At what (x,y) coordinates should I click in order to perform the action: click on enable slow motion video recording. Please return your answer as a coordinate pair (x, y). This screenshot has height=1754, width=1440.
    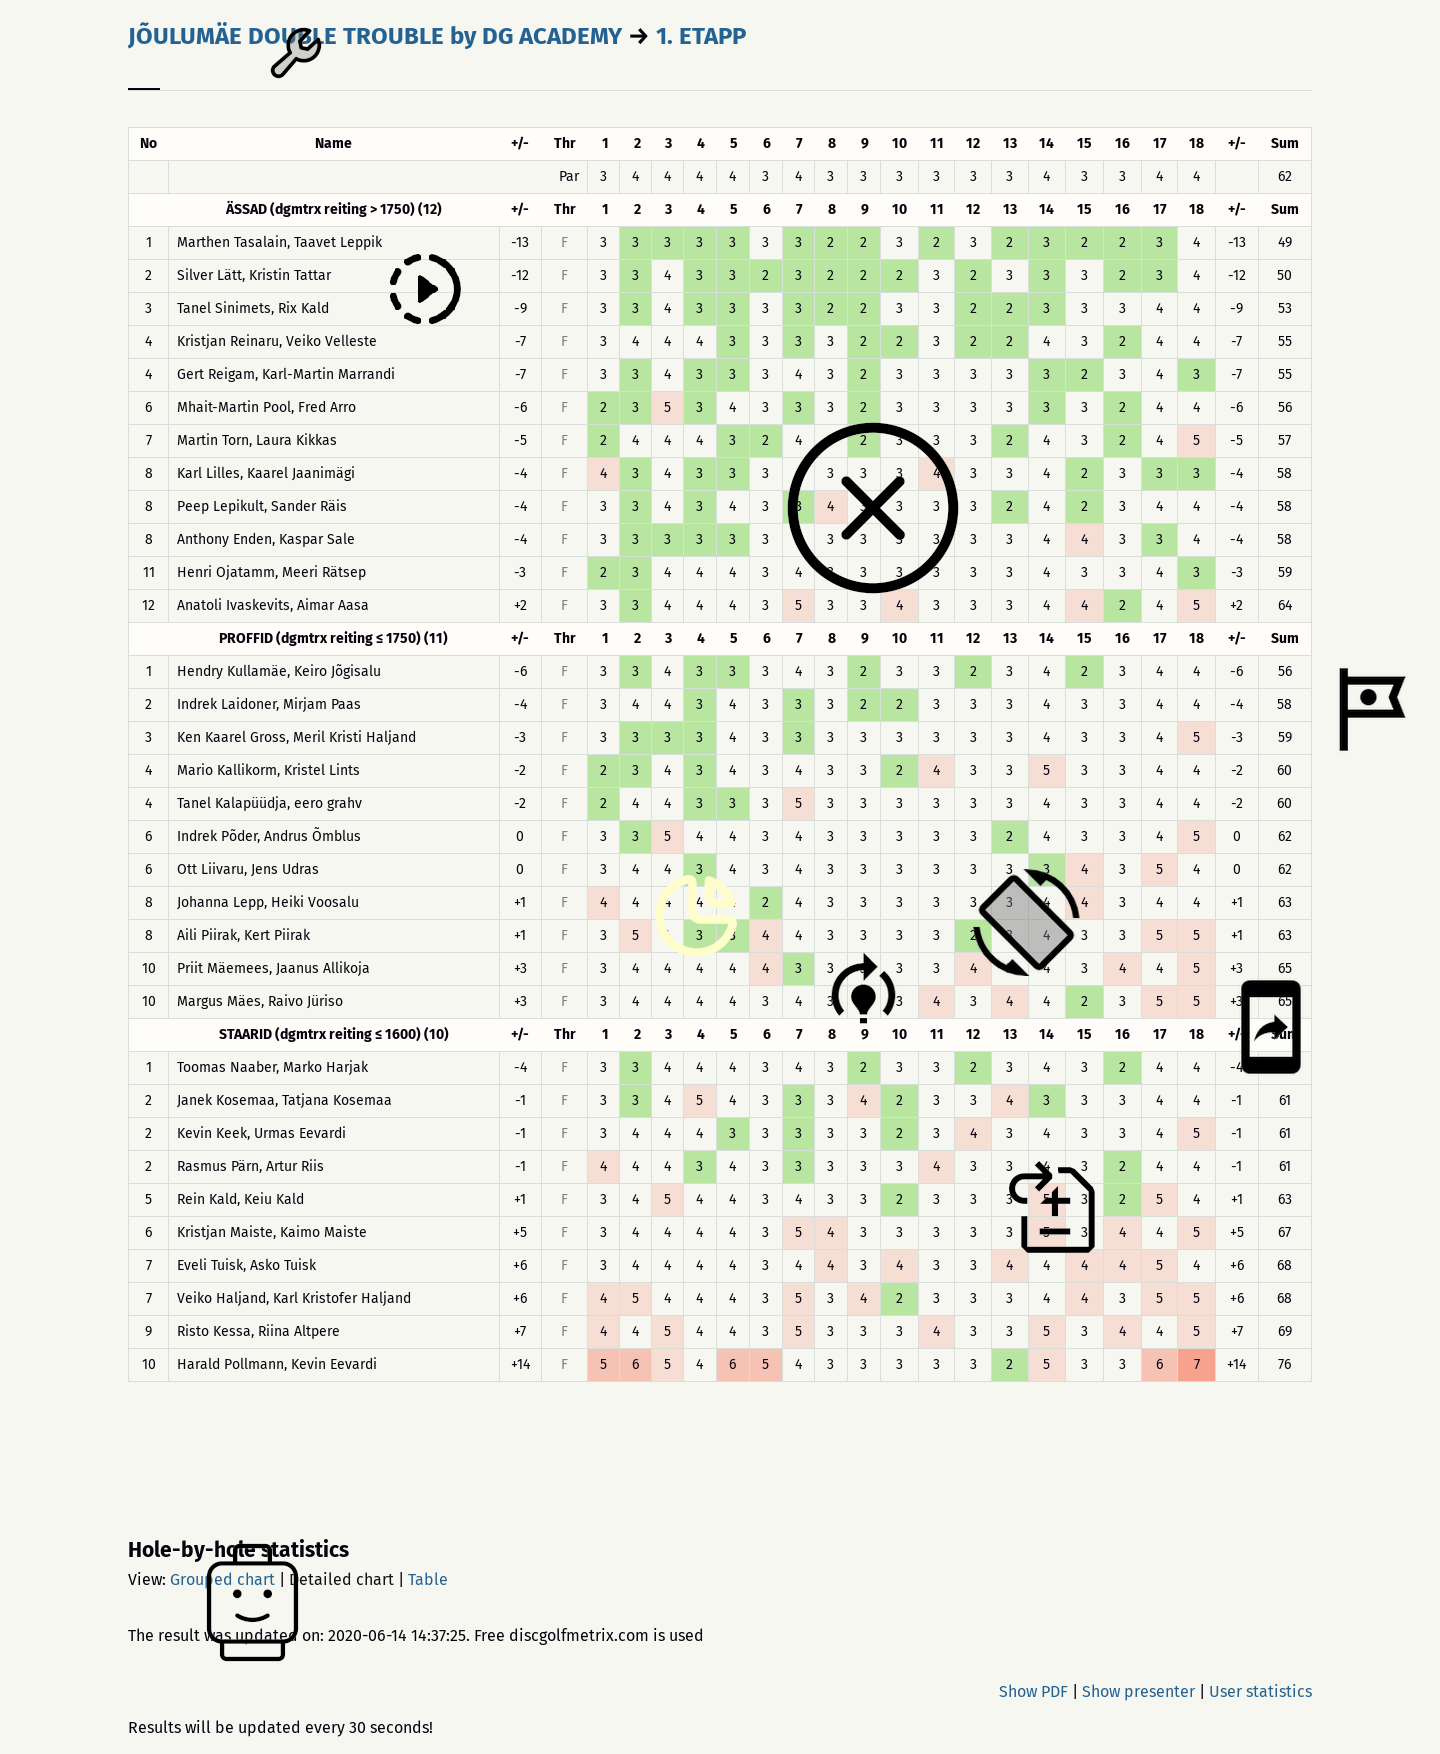
    Looking at the image, I should click on (425, 289).